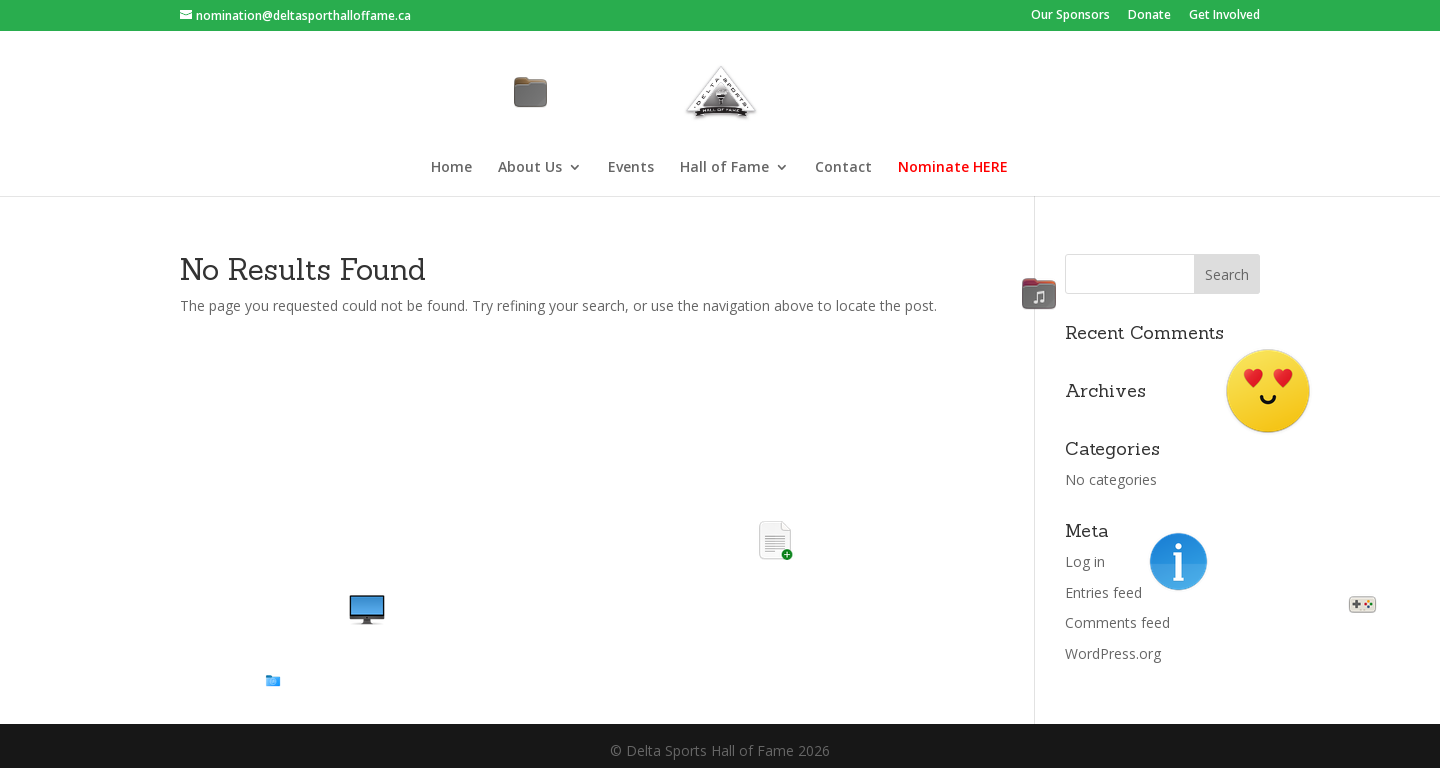  What do you see at coordinates (367, 608) in the screenshot?
I see `indicates an iMac Pro device in system preferences` at bounding box center [367, 608].